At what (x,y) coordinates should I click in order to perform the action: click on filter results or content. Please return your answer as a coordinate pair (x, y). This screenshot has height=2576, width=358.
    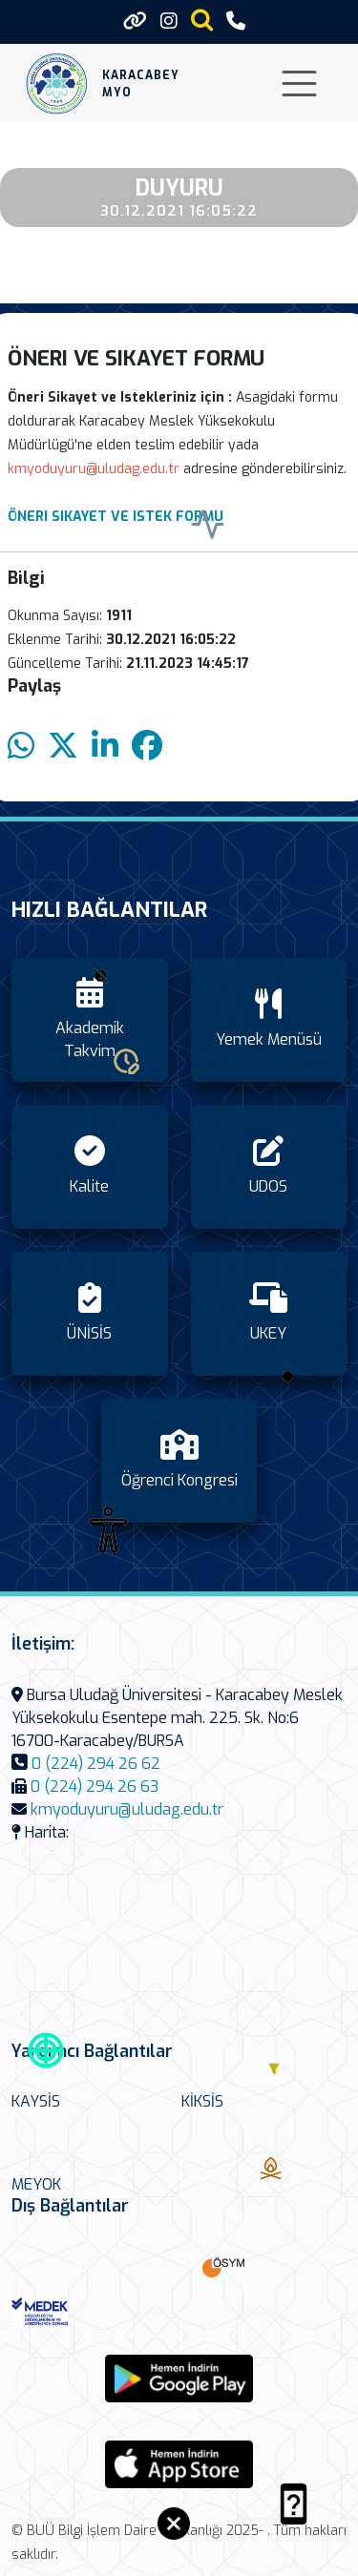
    Looking at the image, I should click on (274, 2068).